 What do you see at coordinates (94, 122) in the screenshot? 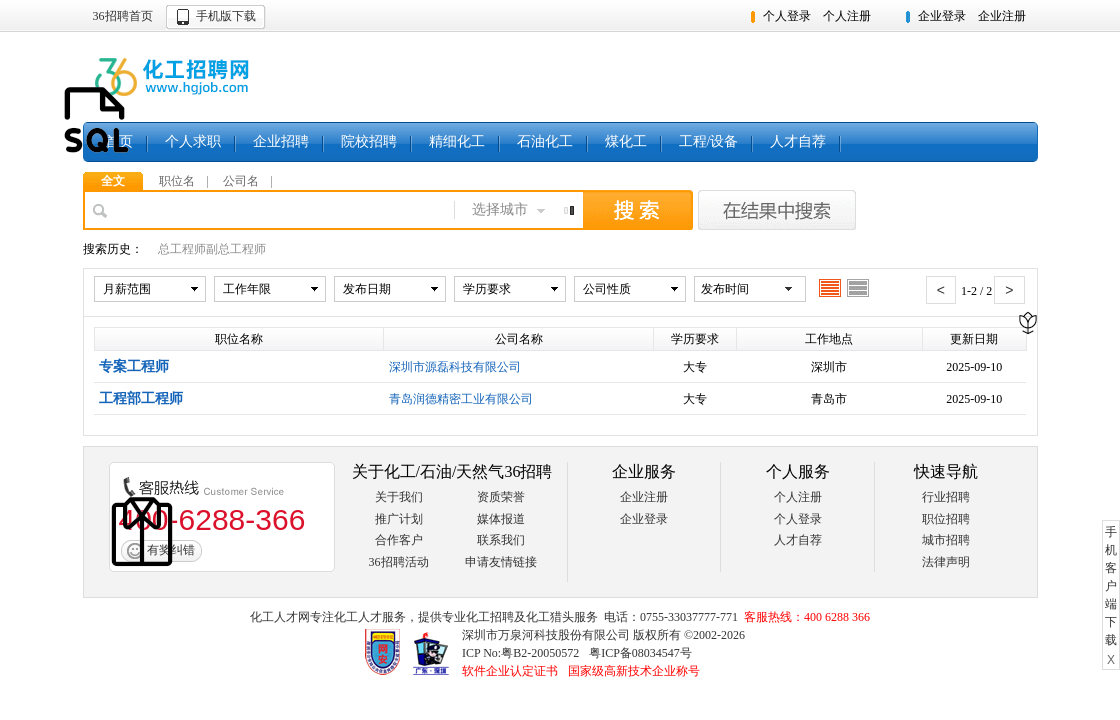
I see `open or view an SQL database file` at bounding box center [94, 122].